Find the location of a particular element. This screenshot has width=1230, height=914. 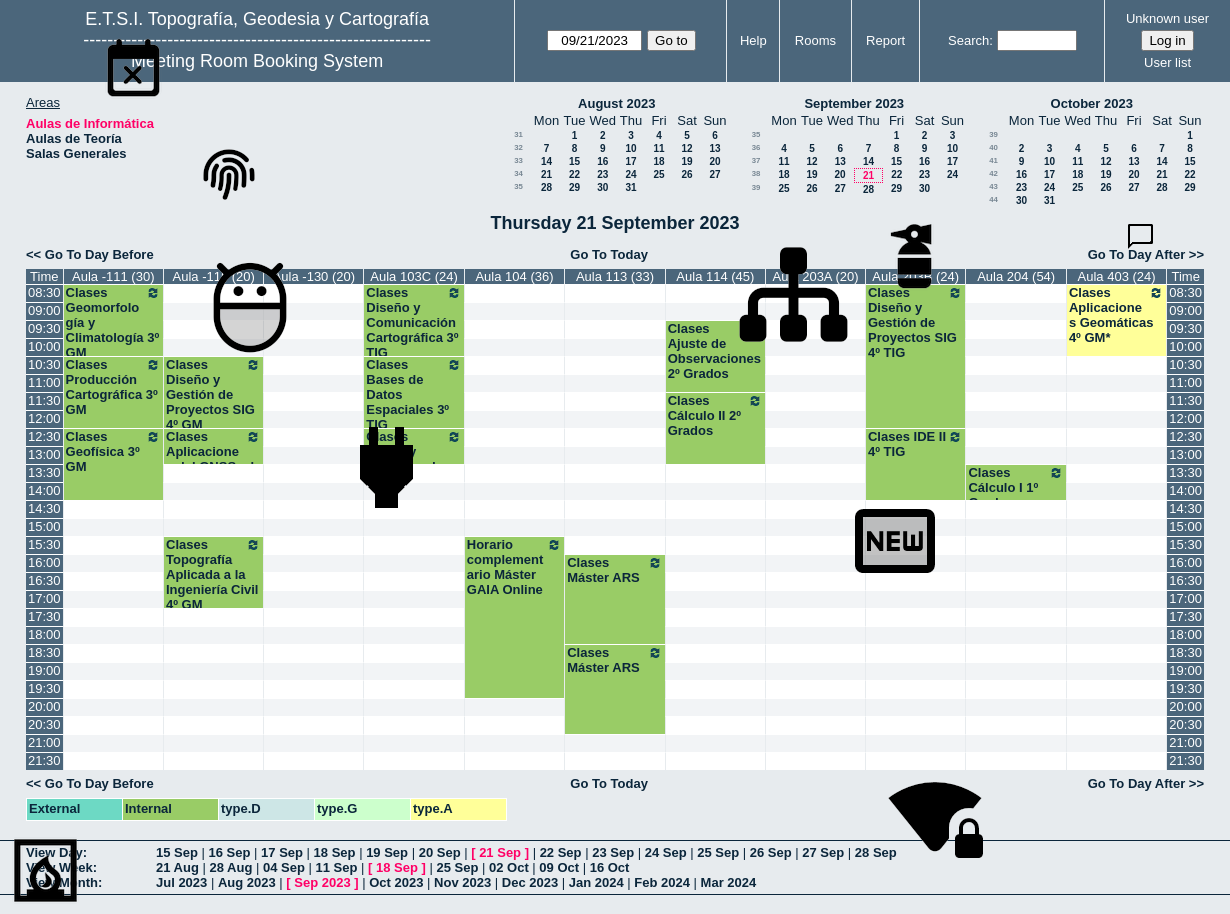

access fireplace or heating controls is located at coordinates (45, 870).